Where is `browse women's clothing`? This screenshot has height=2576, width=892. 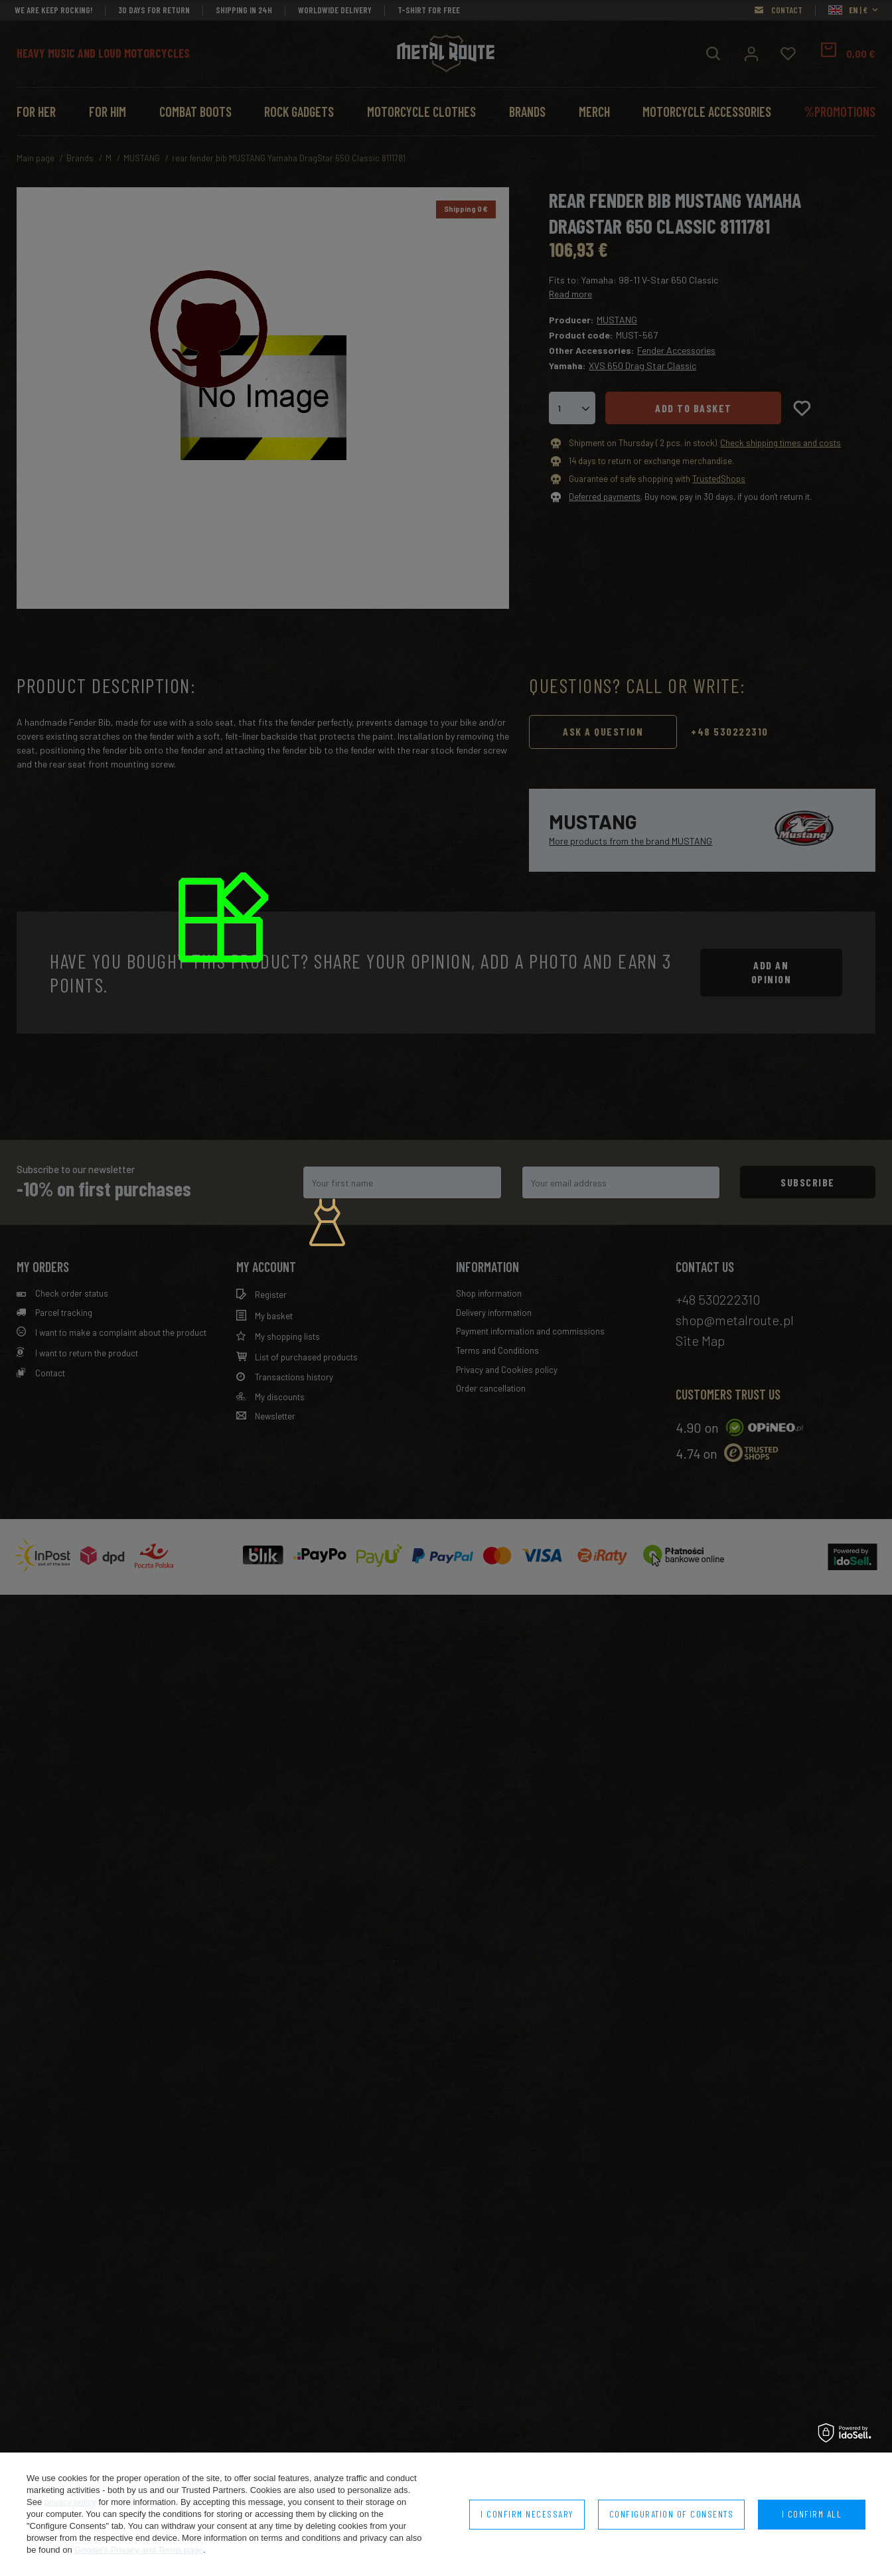 browse women's clothing is located at coordinates (327, 1225).